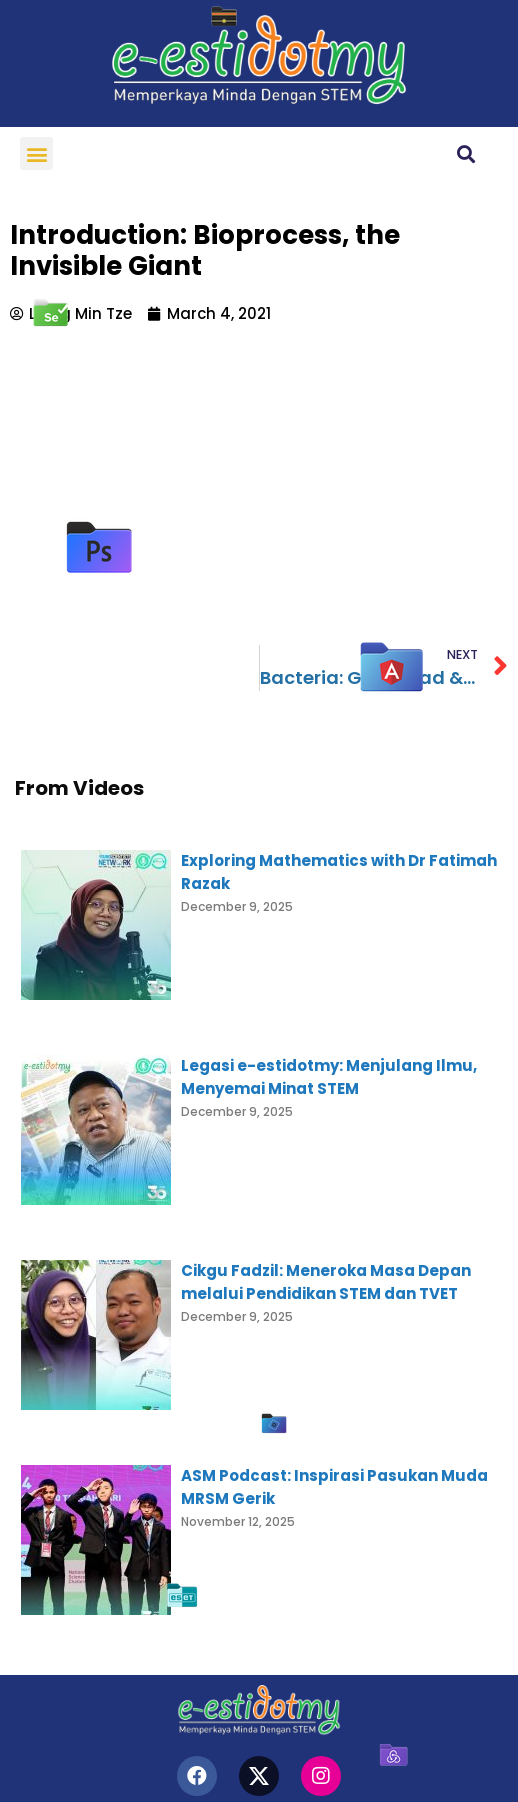  What do you see at coordinates (391, 668) in the screenshot?
I see `open folder containing Angular project files` at bounding box center [391, 668].